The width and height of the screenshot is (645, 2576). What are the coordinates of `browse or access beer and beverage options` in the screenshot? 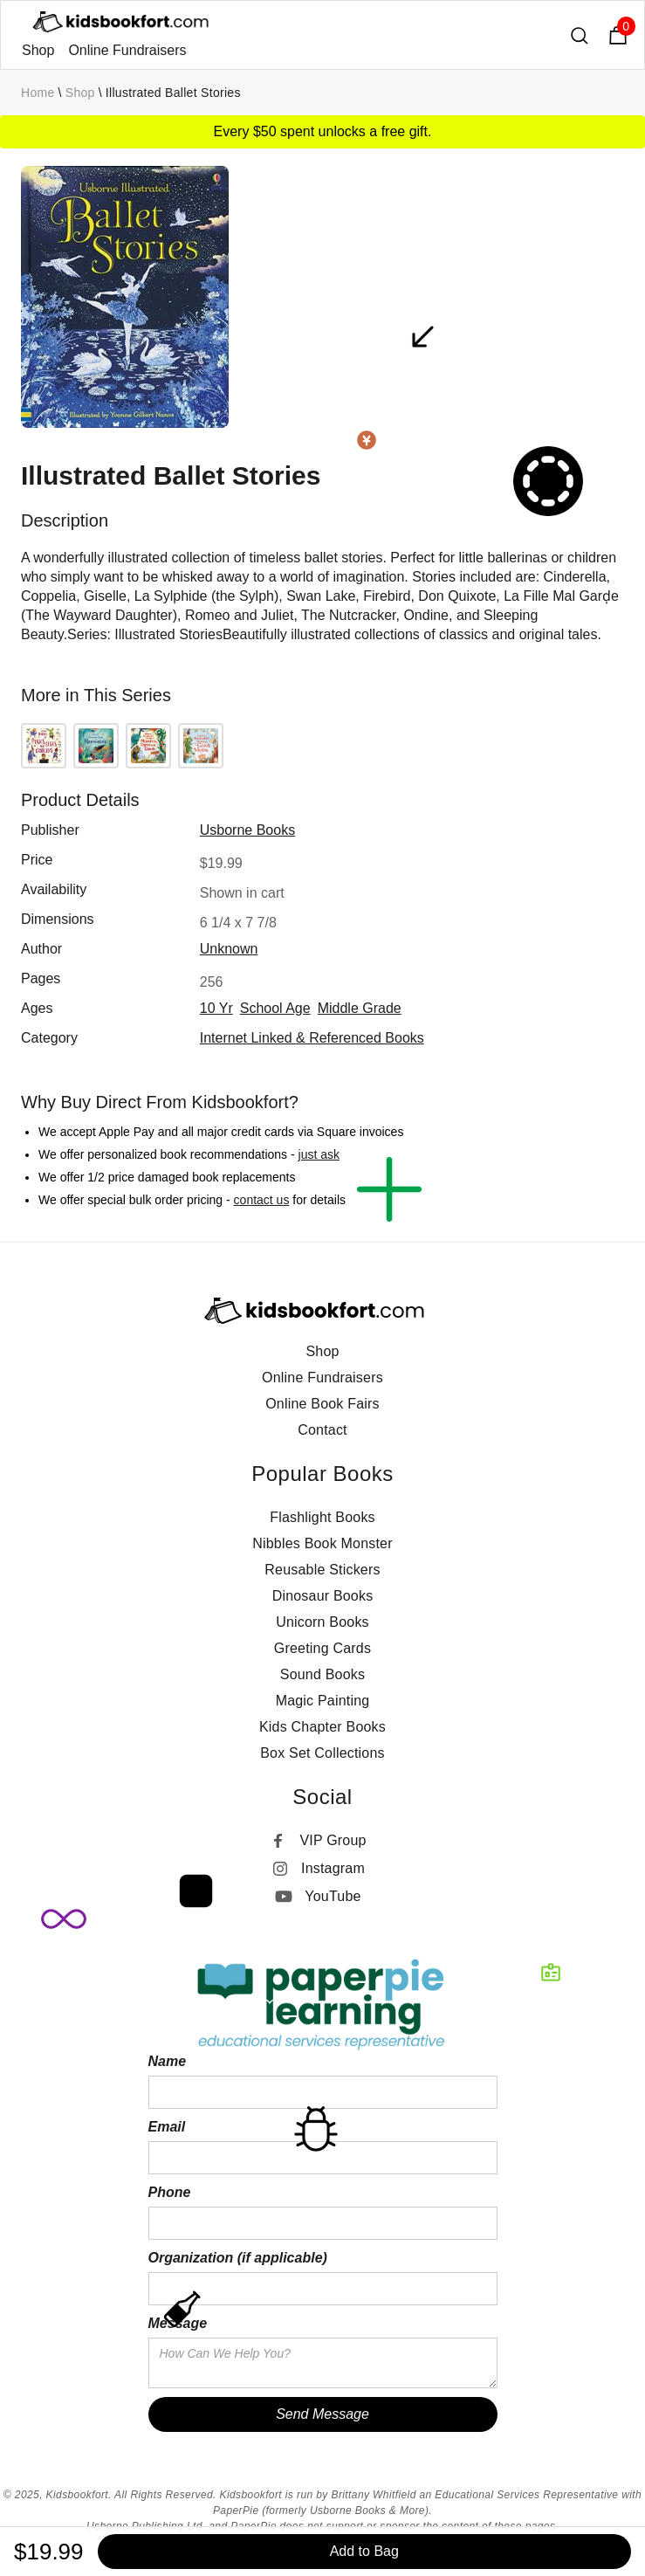 It's located at (182, 2310).